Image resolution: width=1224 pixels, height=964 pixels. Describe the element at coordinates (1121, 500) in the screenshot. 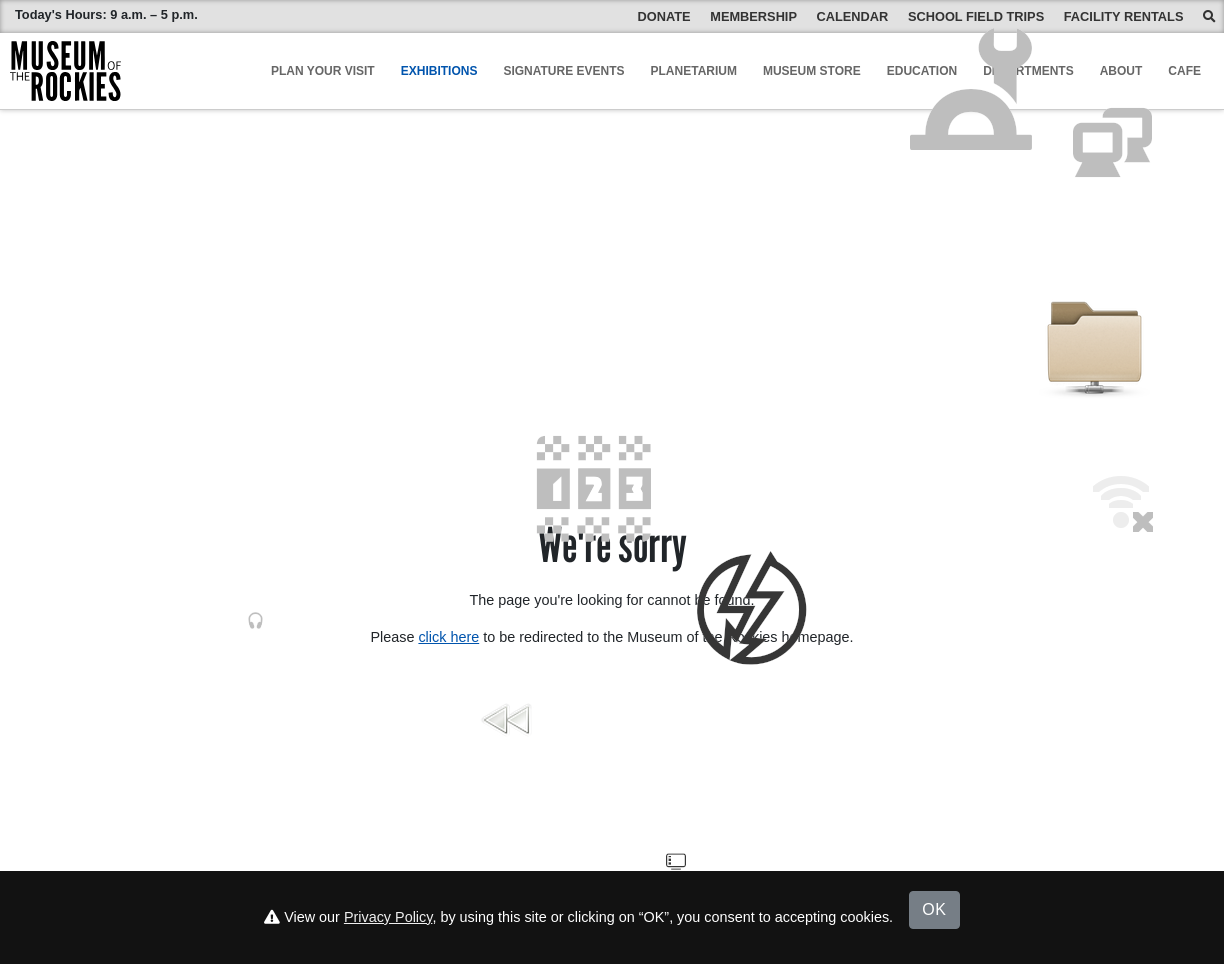

I see `indicates no wireless network connection` at that location.